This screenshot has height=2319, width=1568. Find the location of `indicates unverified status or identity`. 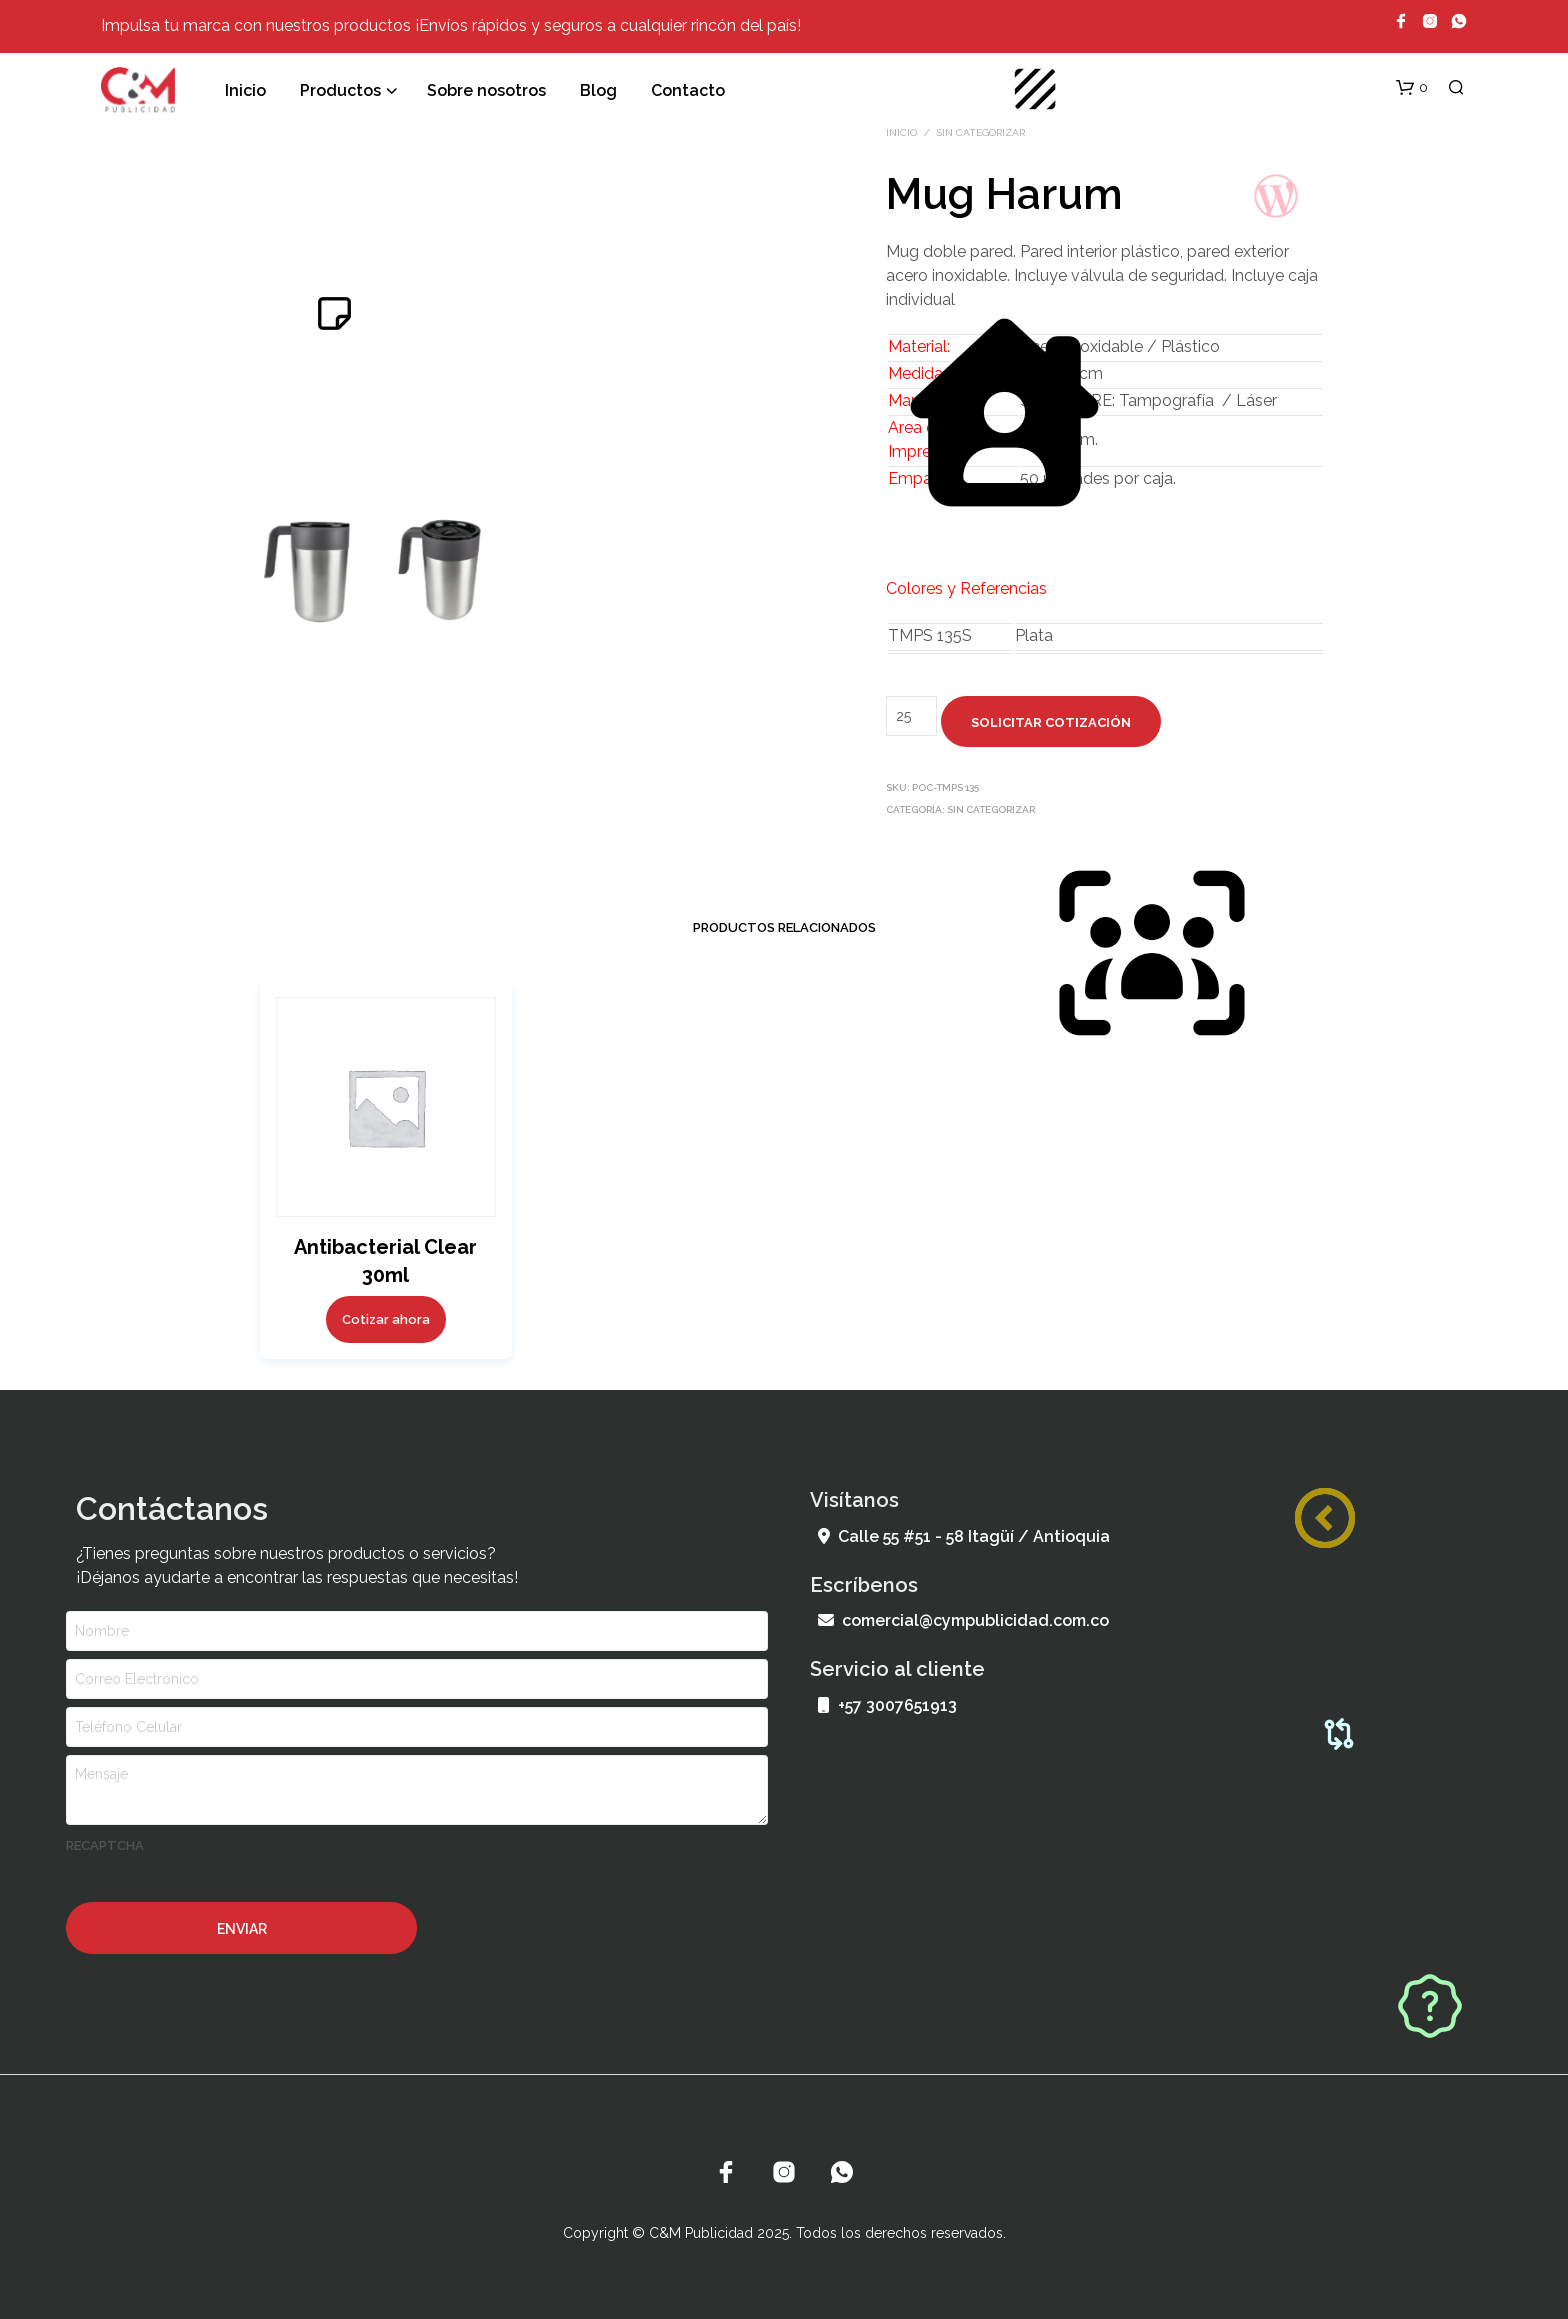

indicates unverified status or identity is located at coordinates (1430, 2006).